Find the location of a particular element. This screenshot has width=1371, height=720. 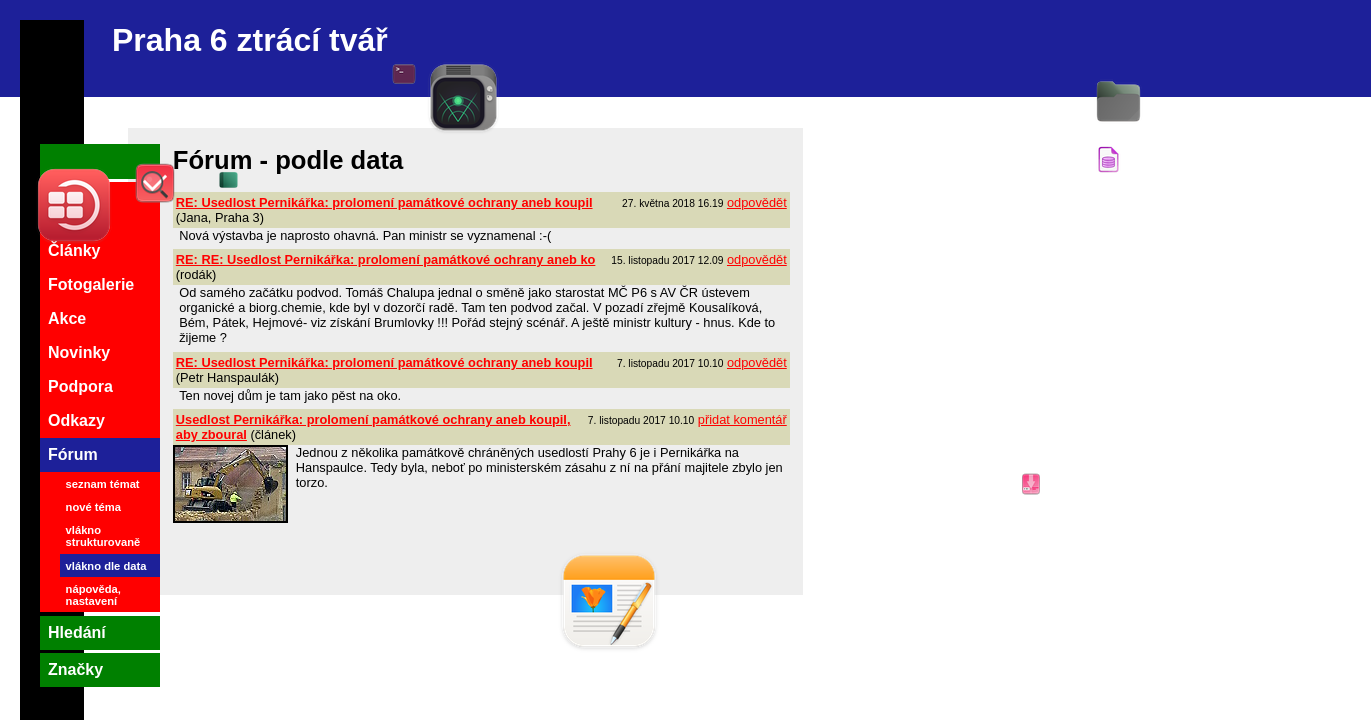

open budgie desktop window previews app is located at coordinates (74, 205).